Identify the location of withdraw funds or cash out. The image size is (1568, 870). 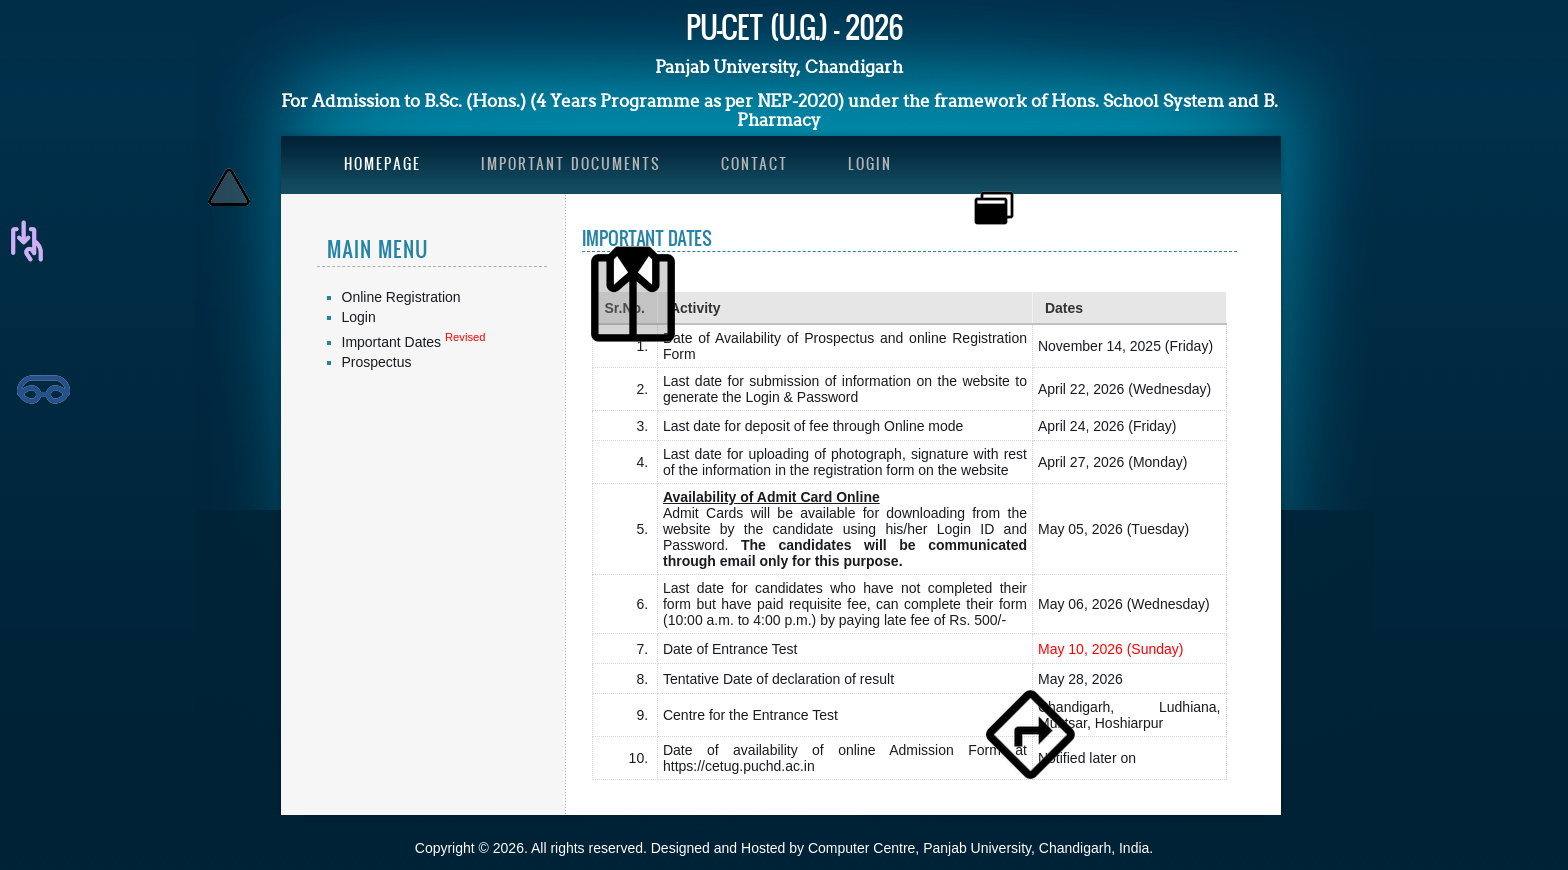
(25, 241).